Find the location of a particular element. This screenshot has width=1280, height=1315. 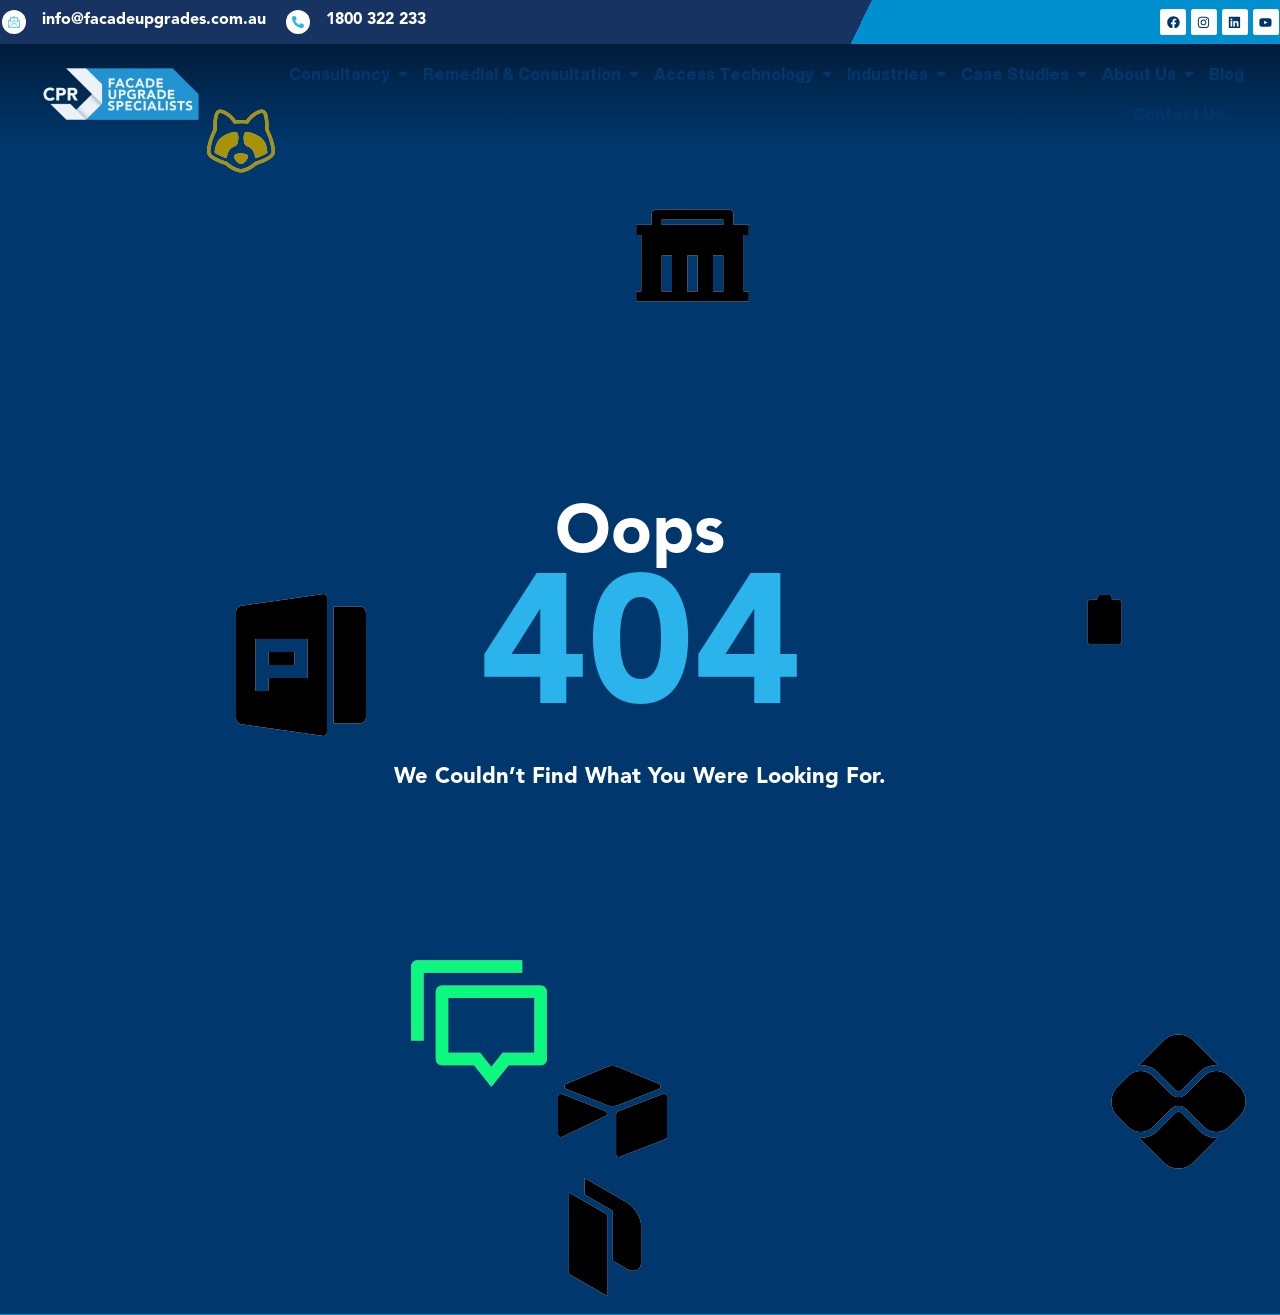

open protocols.io website or app is located at coordinates (241, 141).